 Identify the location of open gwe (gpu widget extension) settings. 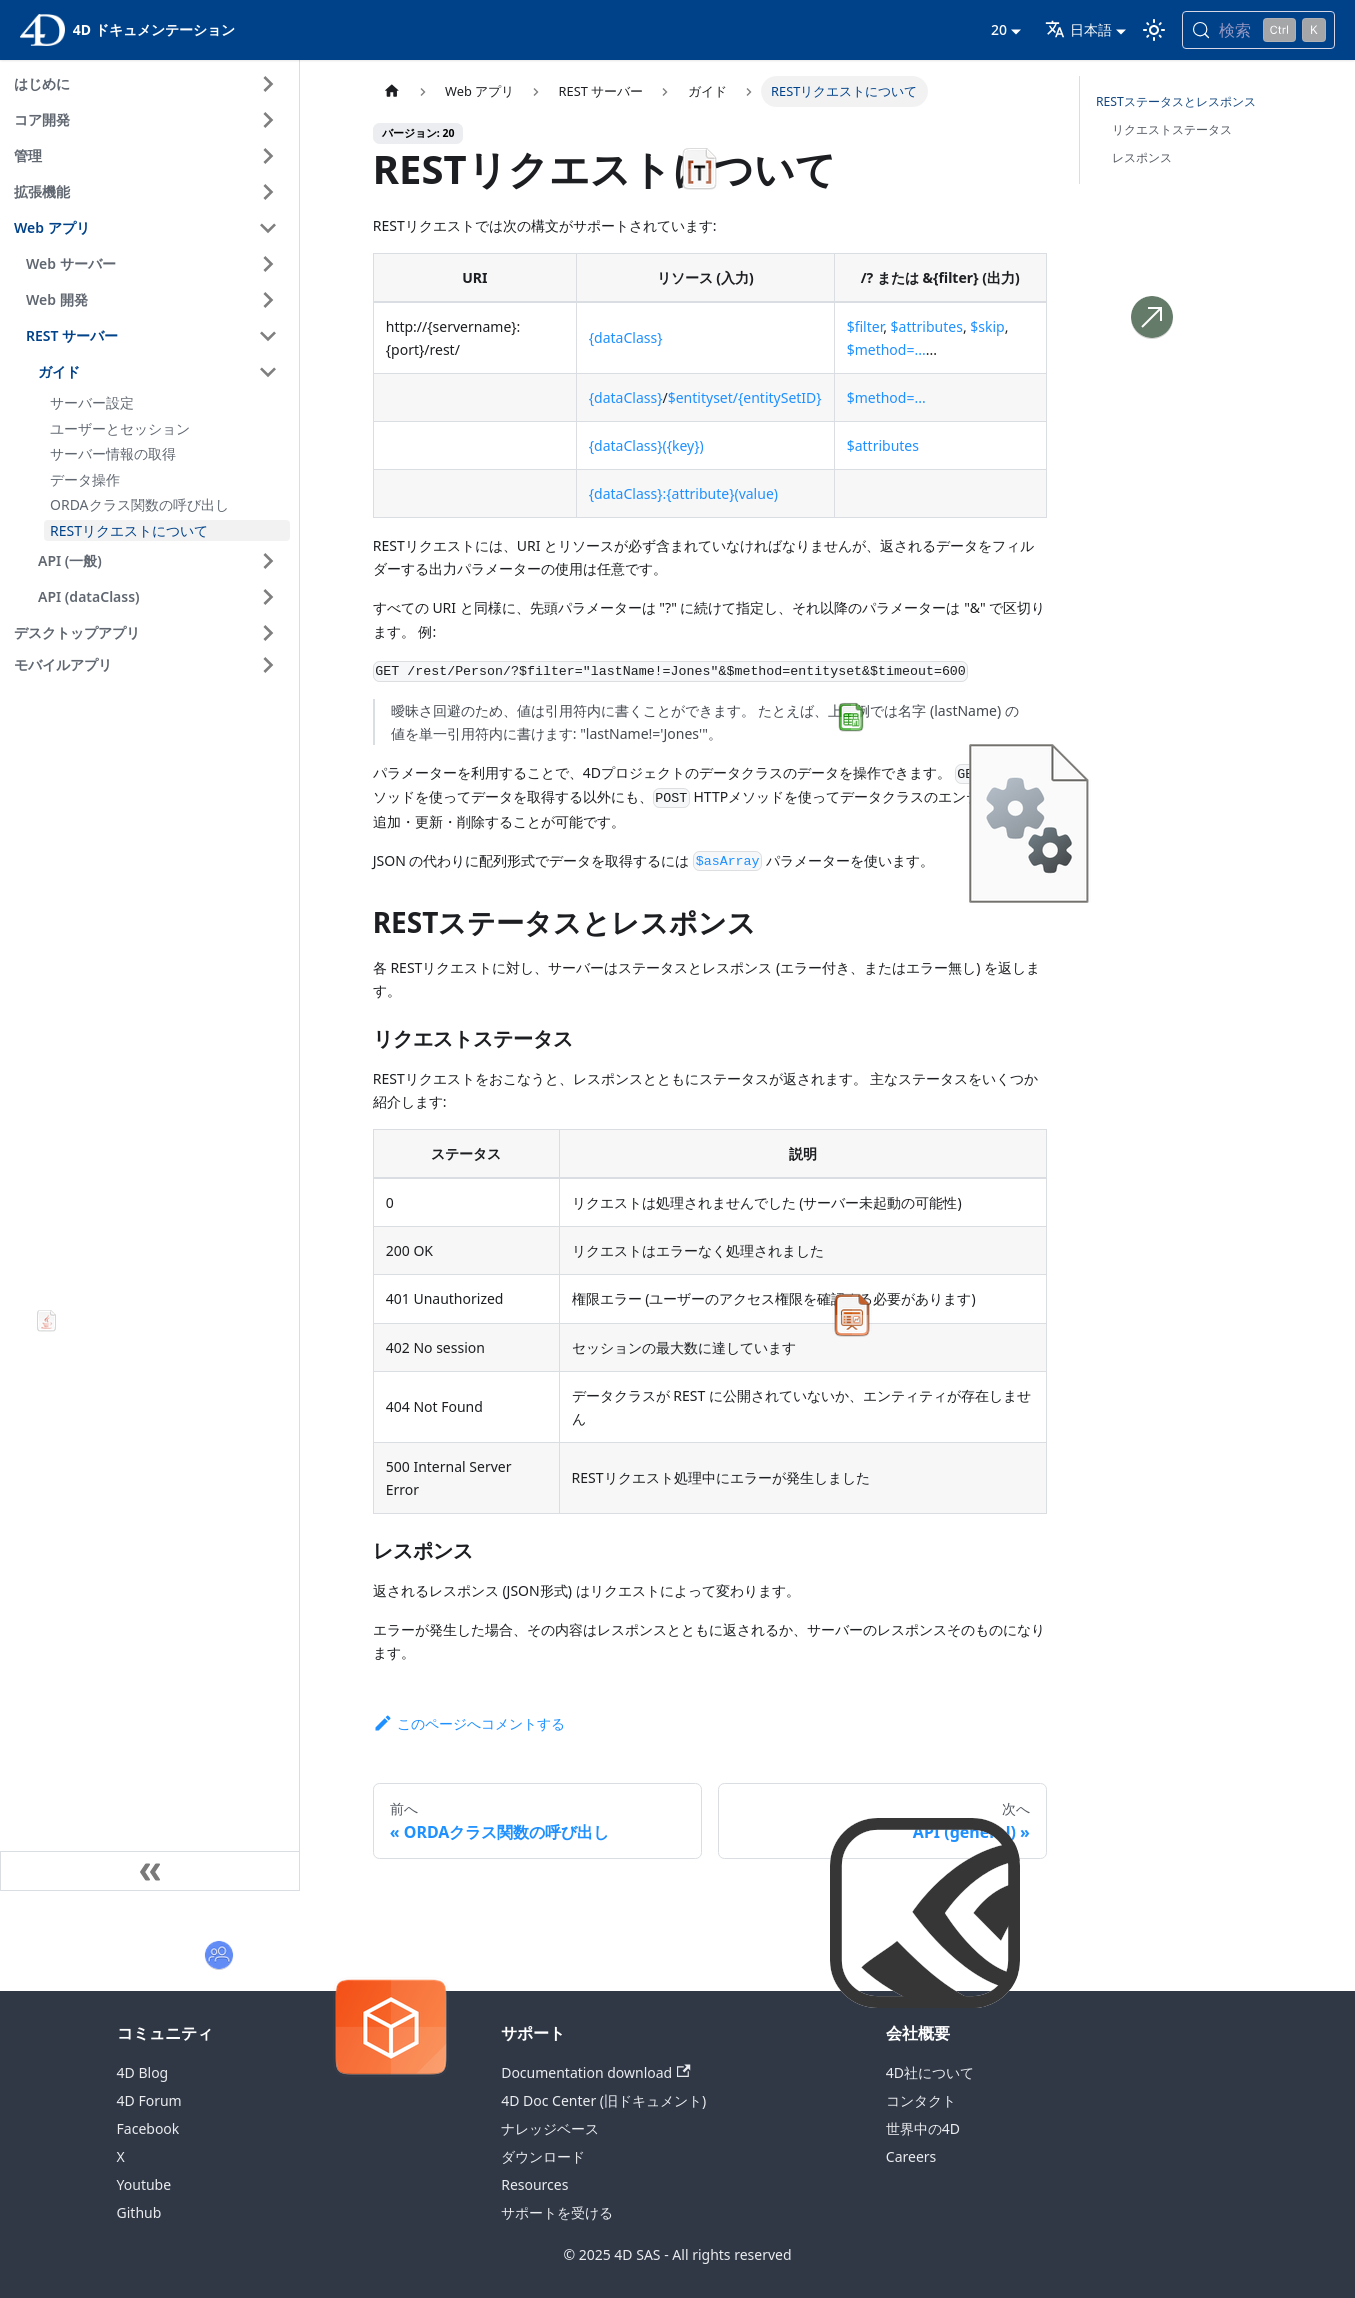
(925, 1913).